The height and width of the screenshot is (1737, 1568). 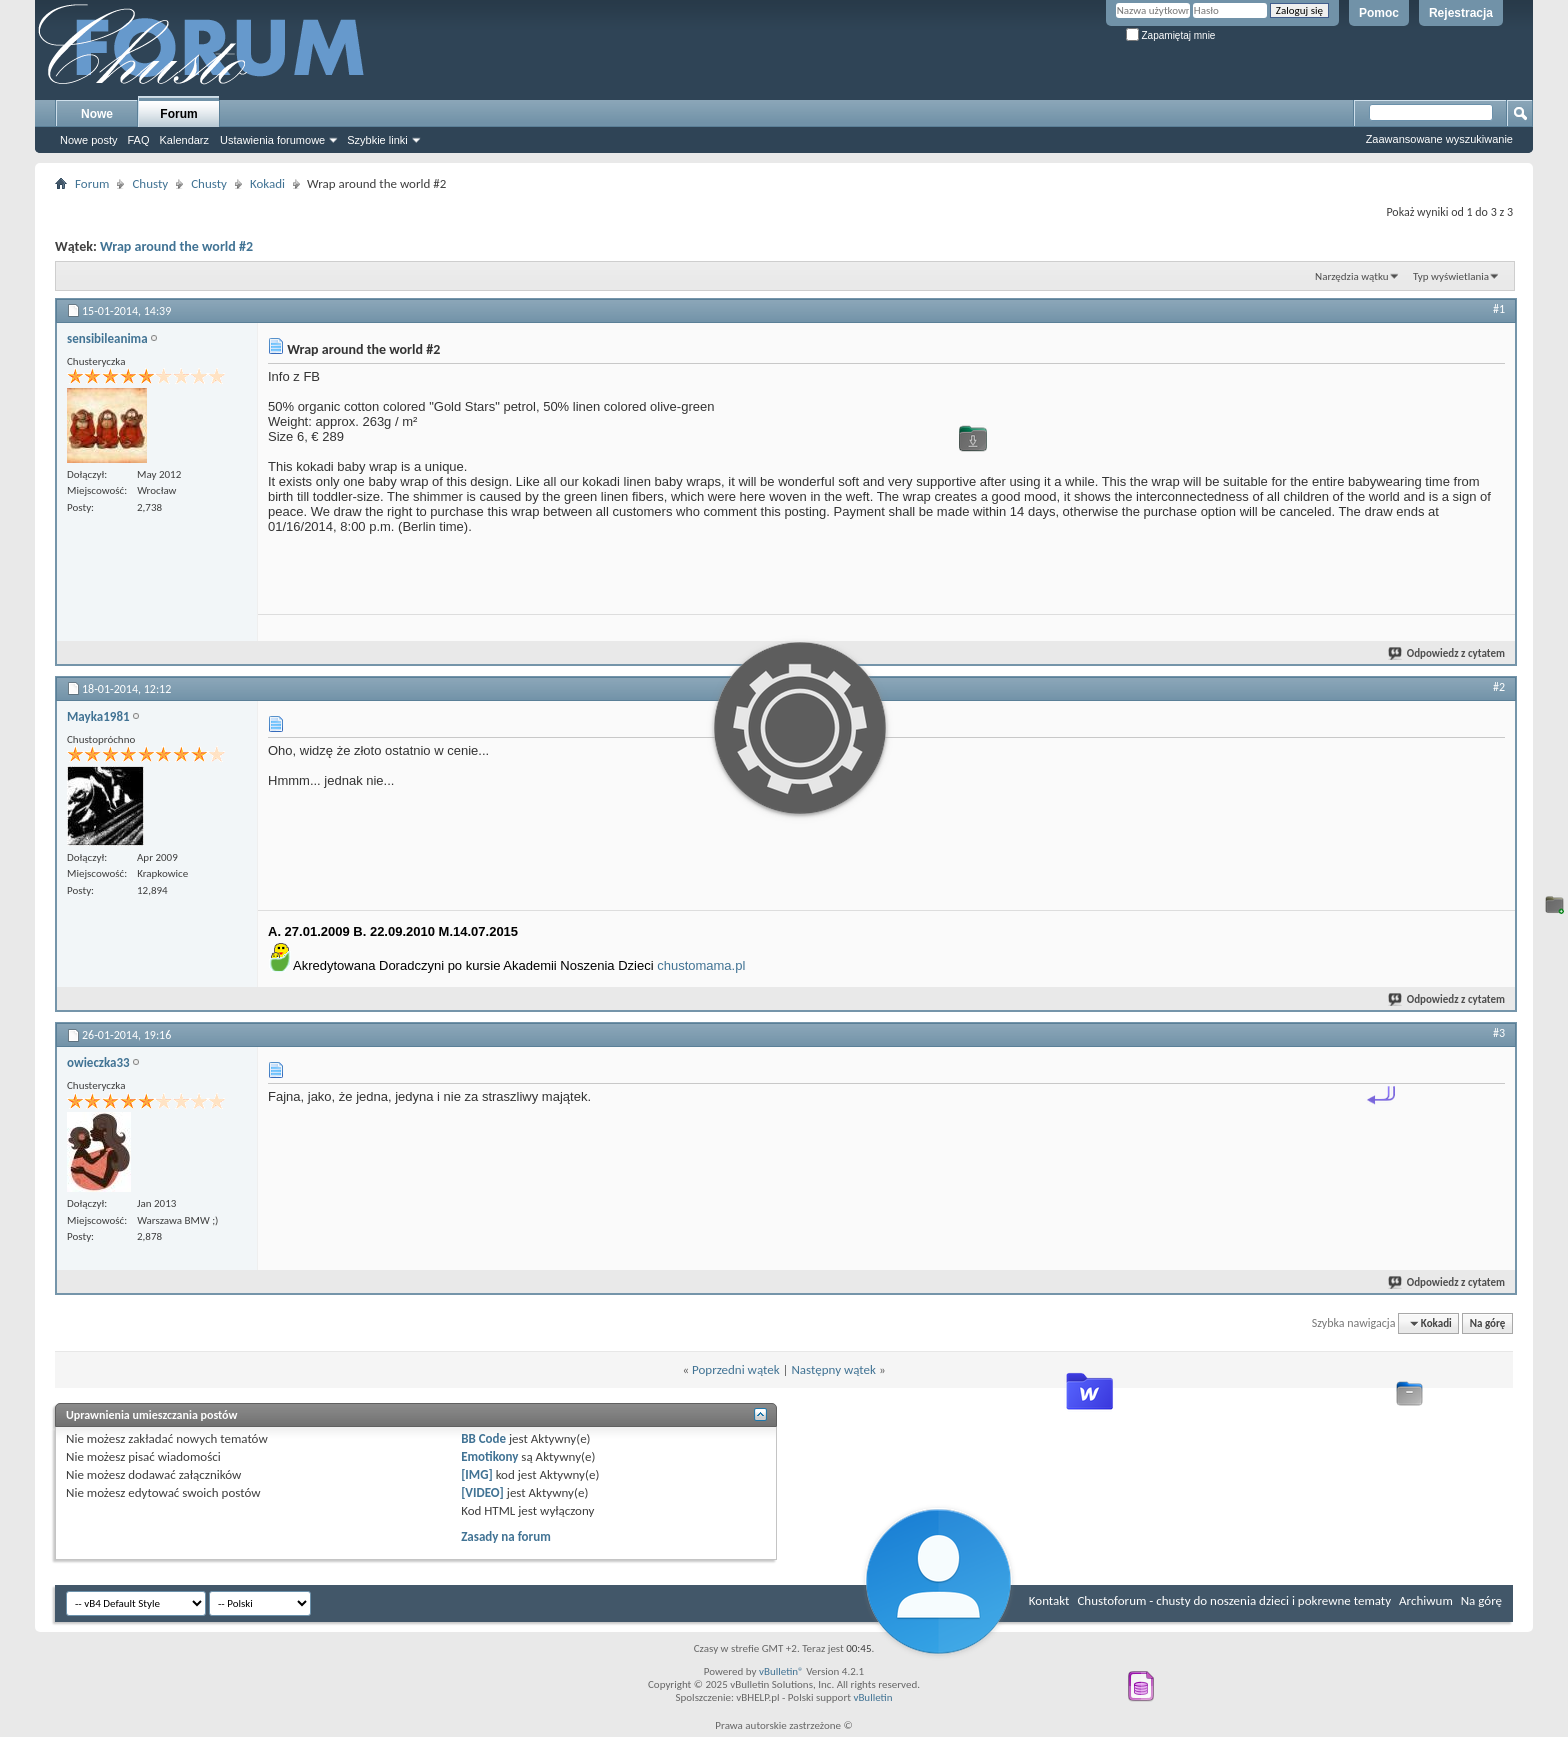 What do you see at coordinates (1141, 1686) in the screenshot?
I see `a libreoffice base database file` at bounding box center [1141, 1686].